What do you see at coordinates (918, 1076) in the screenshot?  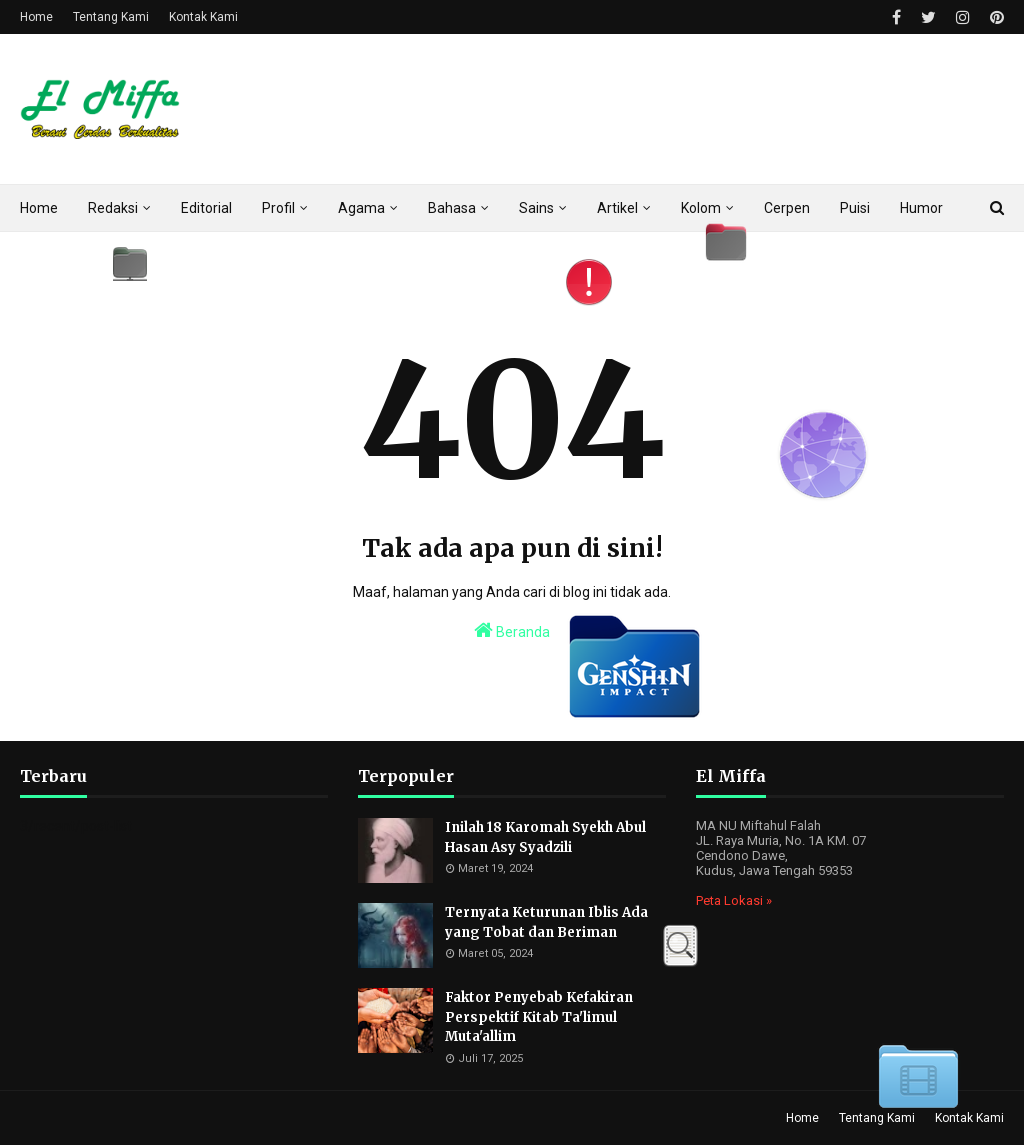 I see `open your videos folder` at bounding box center [918, 1076].